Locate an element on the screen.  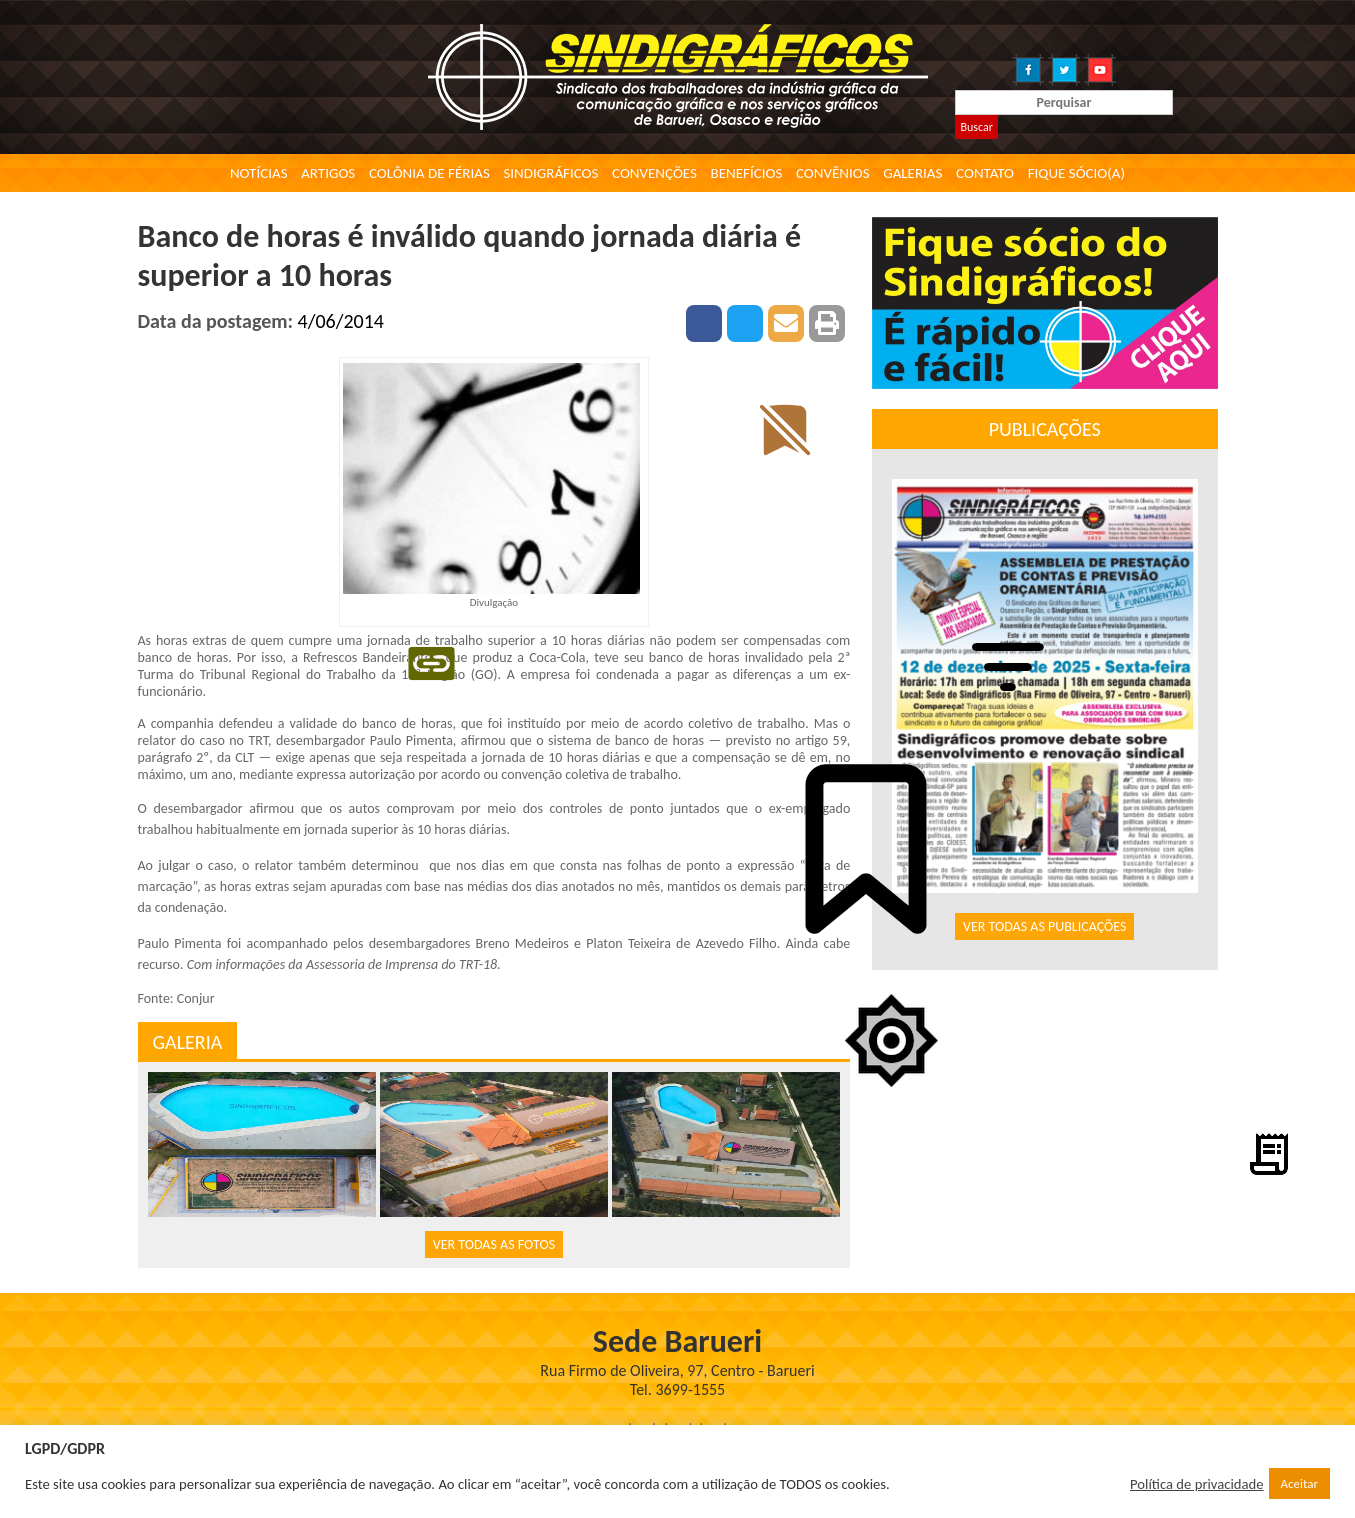
filter or sort list items is located at coordinates (1008, 667).